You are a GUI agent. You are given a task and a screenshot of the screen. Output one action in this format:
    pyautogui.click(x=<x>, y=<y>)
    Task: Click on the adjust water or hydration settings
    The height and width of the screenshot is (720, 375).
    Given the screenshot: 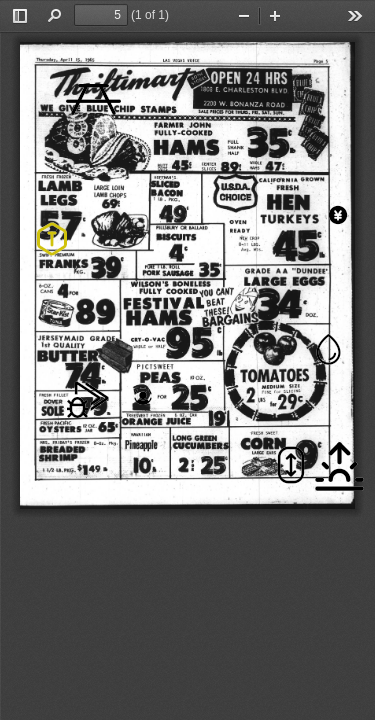 What is the action you would take?
    pyautogui.click(x=328, y=350)
    